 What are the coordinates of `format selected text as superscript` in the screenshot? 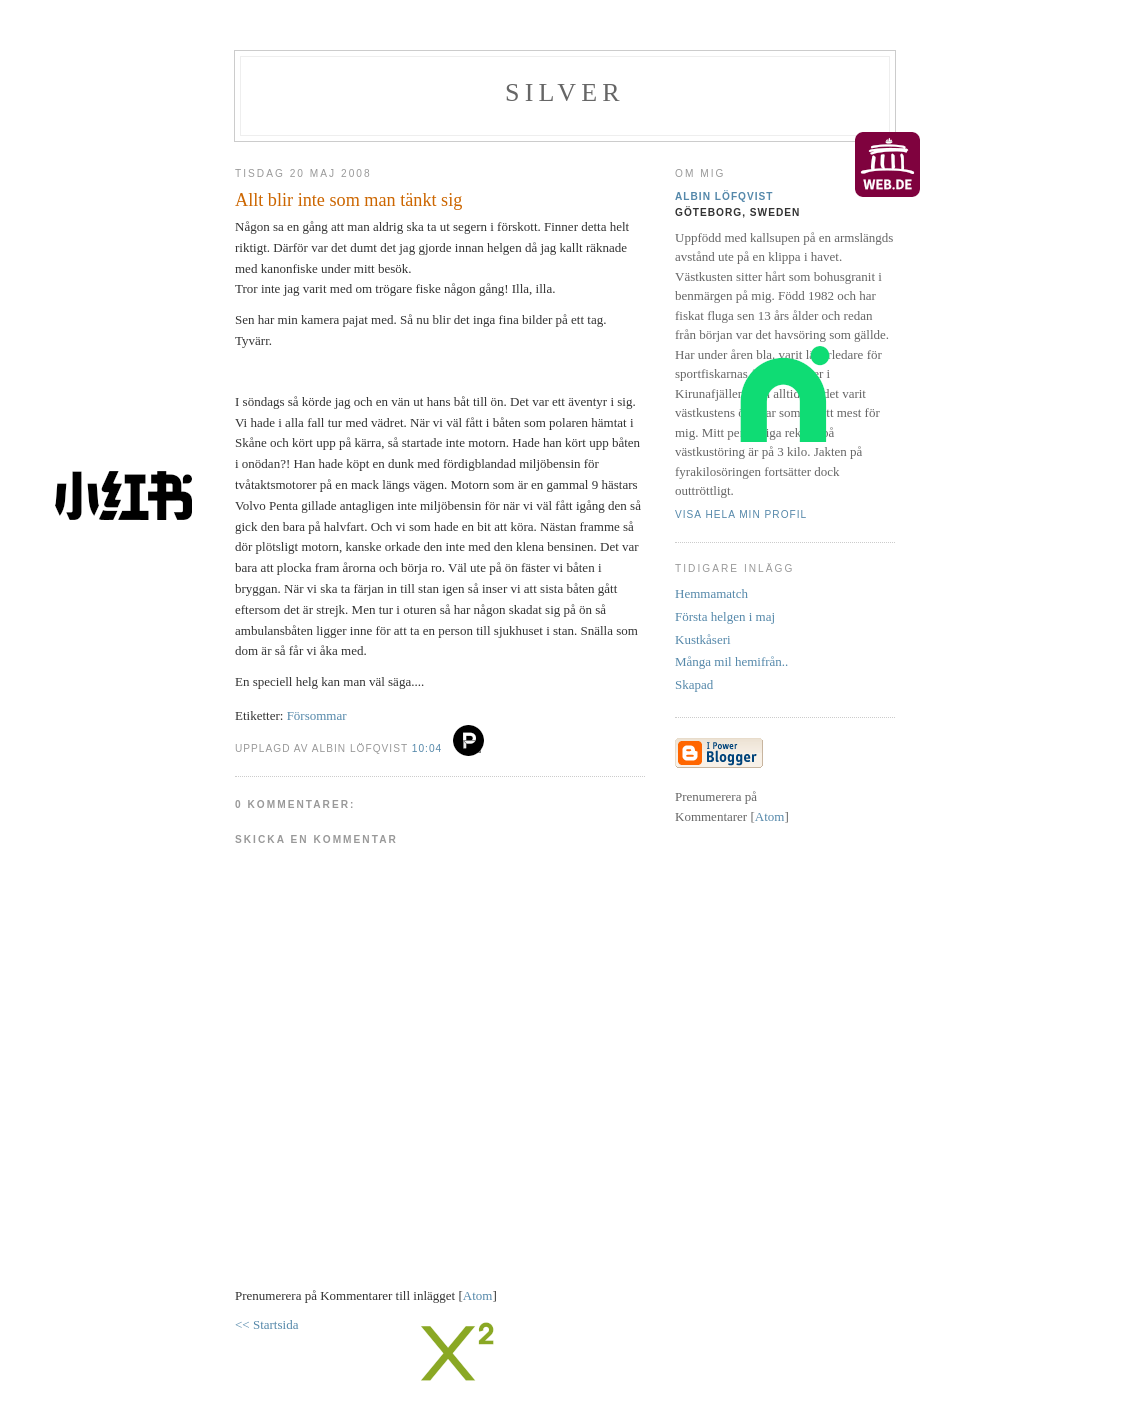 It's located at (453, 1351).